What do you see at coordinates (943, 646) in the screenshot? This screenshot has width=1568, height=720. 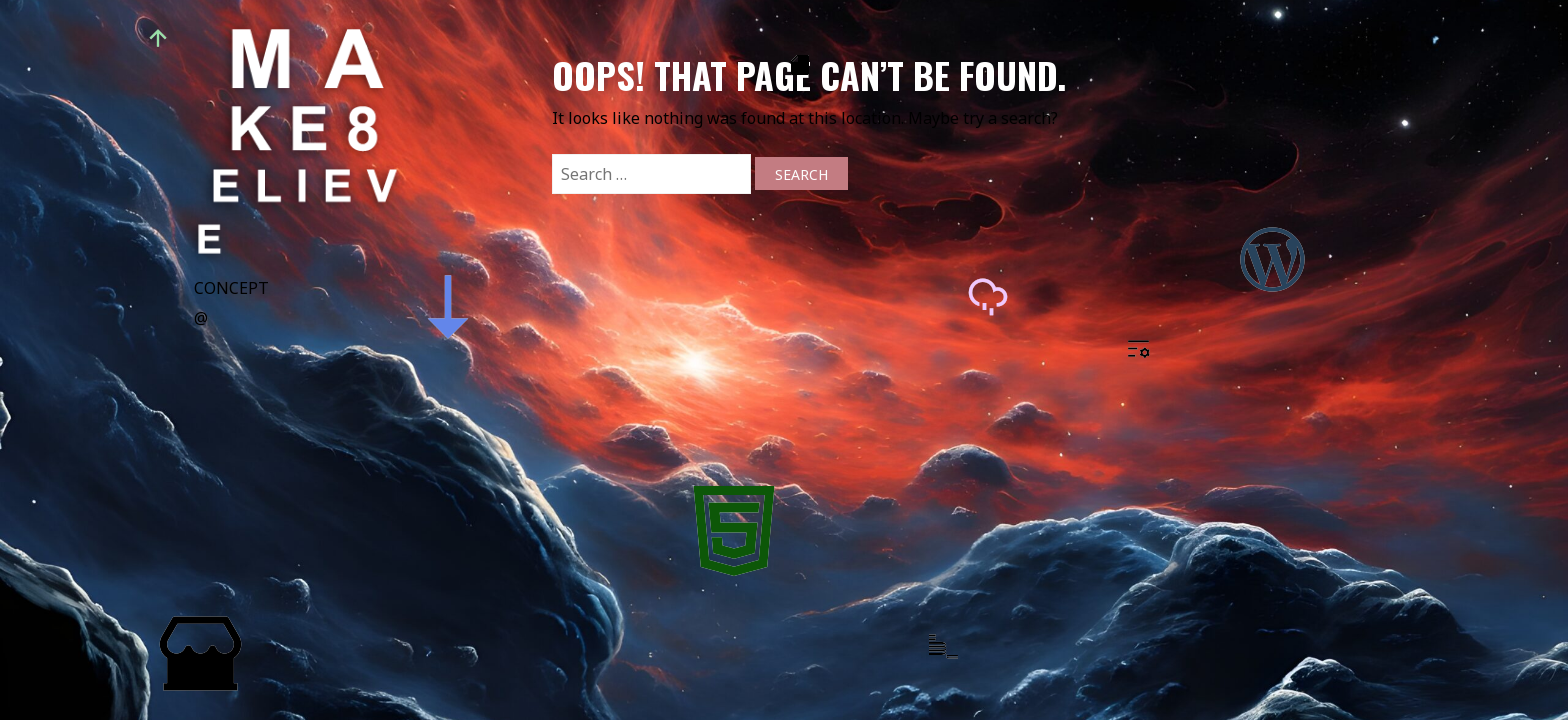 I see `BEM (Block Element Modifier) methodology logo` at bounding box center [943, 646].